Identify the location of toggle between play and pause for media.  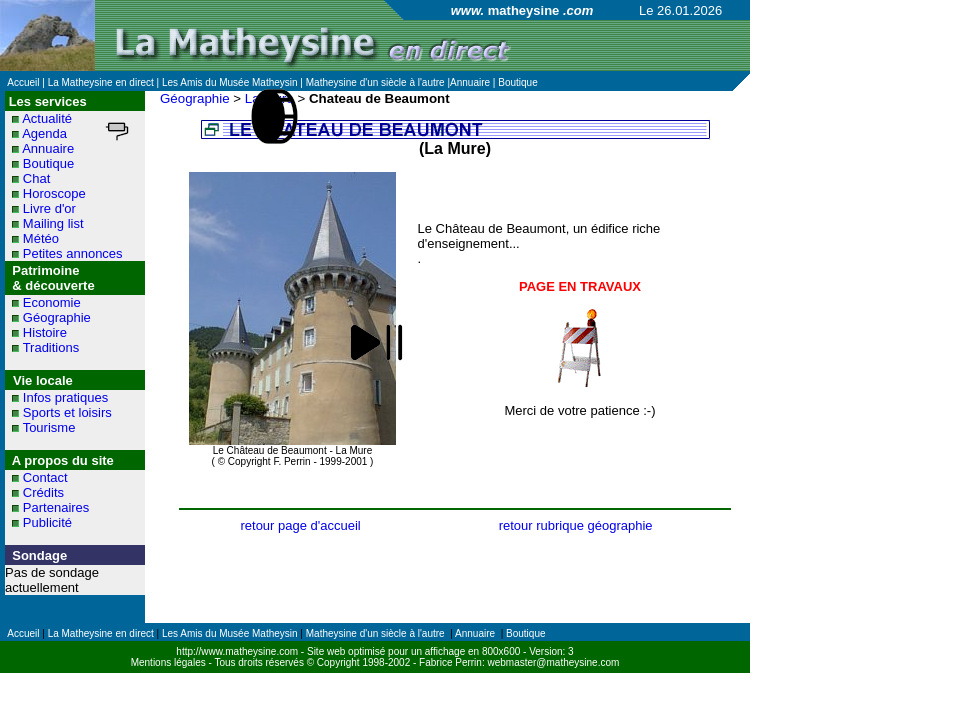
(376, 342).